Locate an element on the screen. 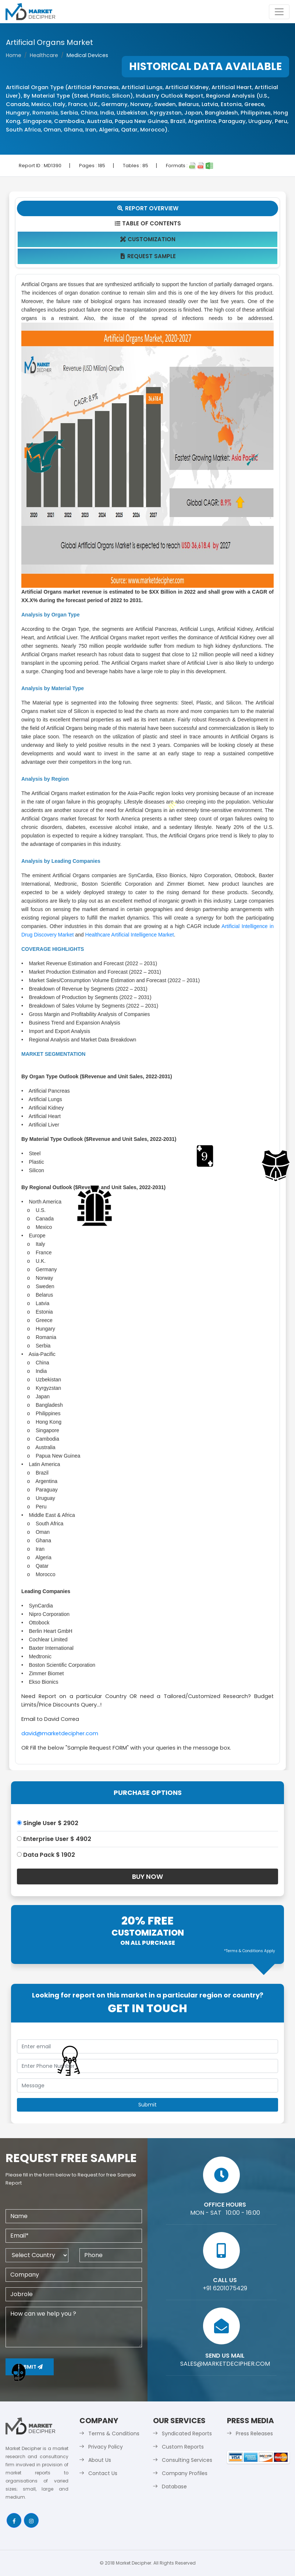 The image size is (295, 2576). indicates a new sprout or growth stage in a farming game is located at coordinates (46, 454).